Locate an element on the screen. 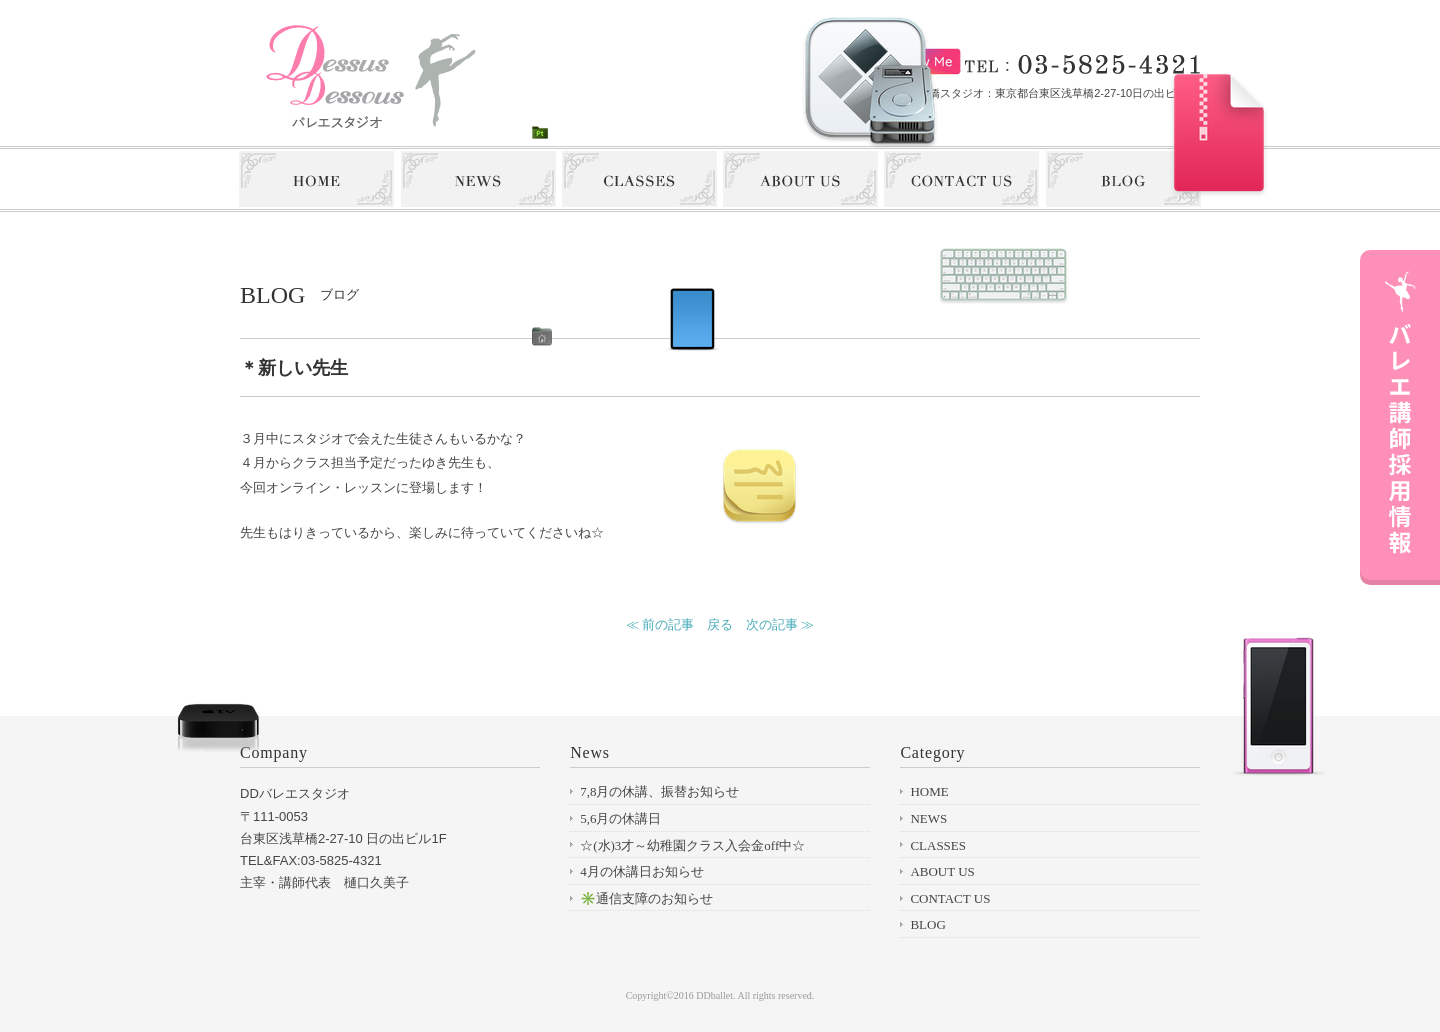 This screenshot has width=1440, height=1032. iPad Air M2 device icon is located at coordinates (692, 319).